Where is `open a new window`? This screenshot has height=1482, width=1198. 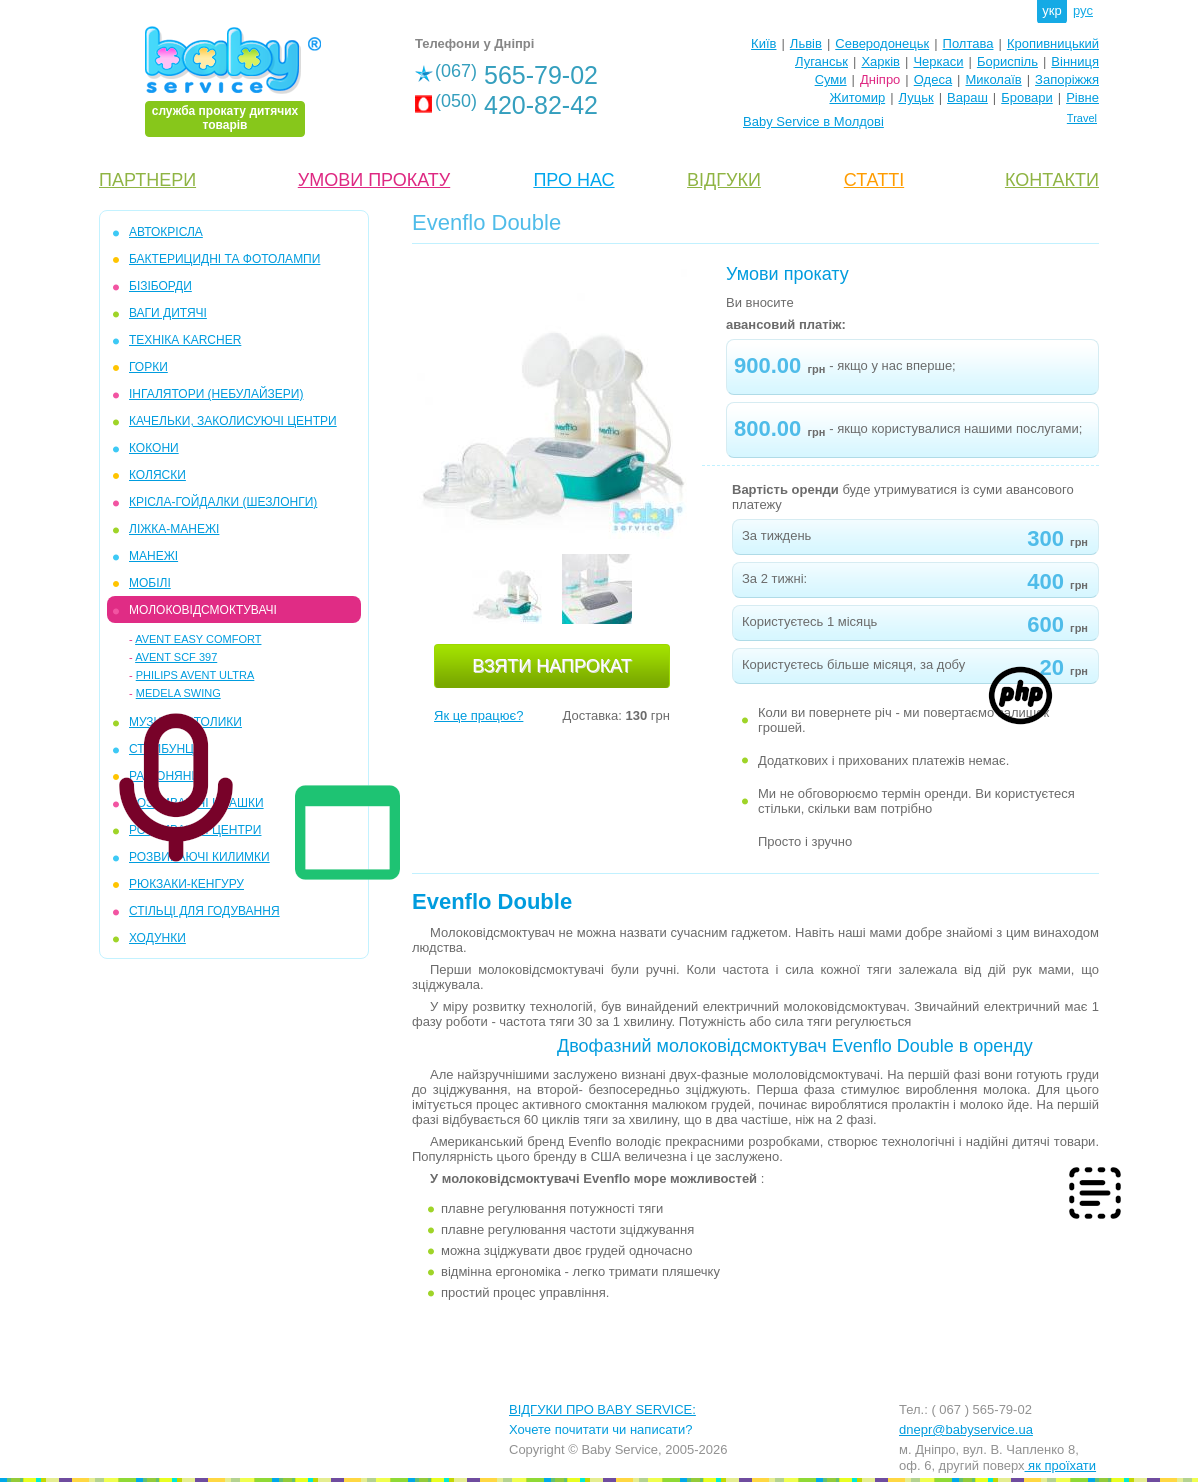
open a new window is located at coordinates (347, 832).